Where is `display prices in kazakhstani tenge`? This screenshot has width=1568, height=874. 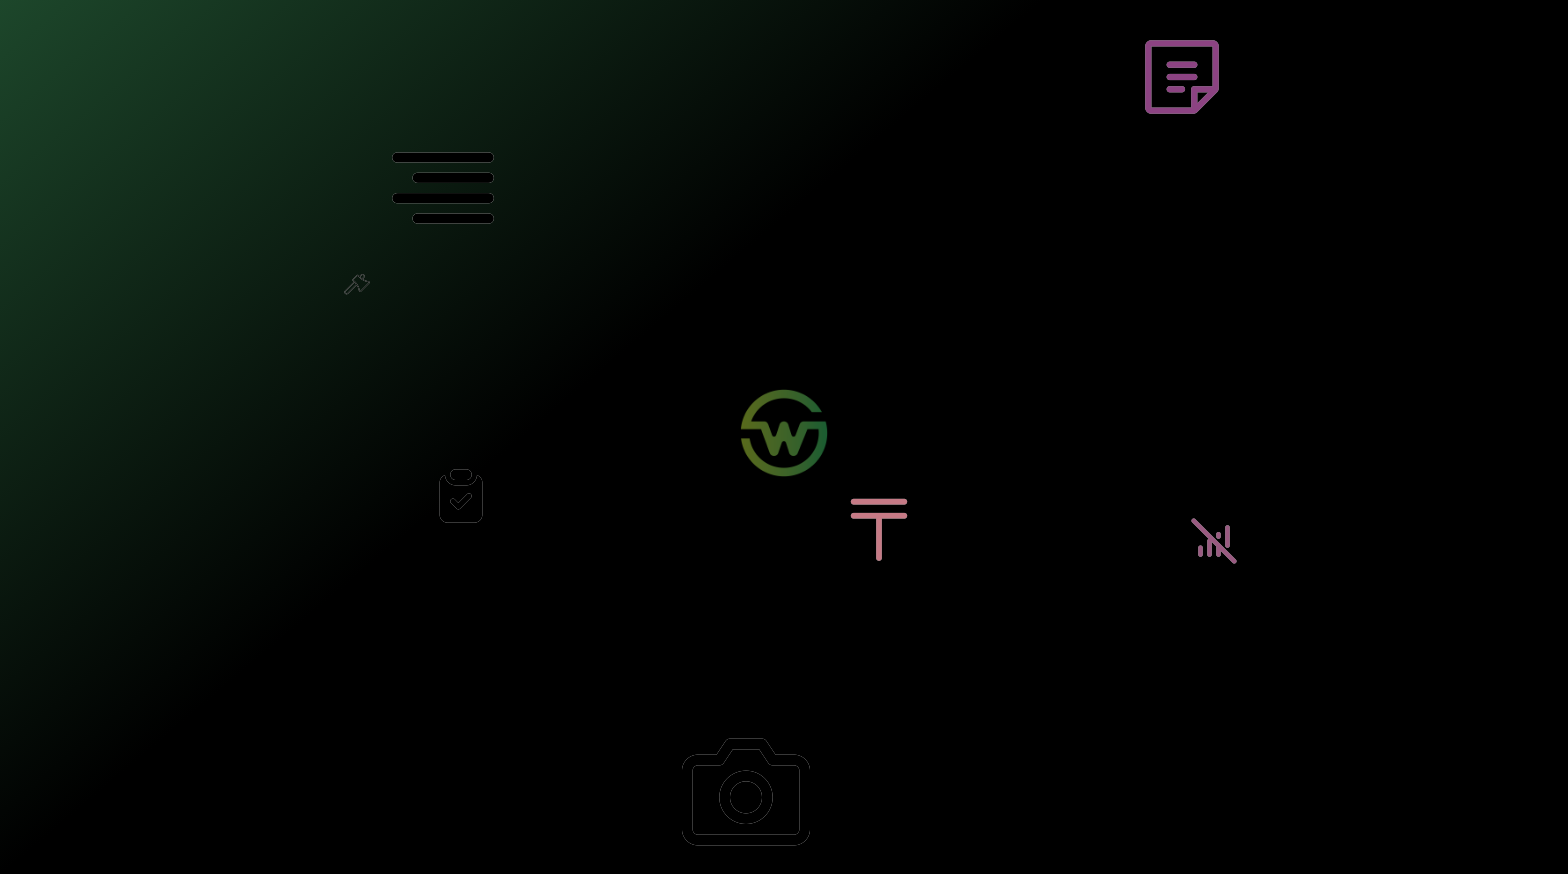 display prices in kazakhstani tenge is located at coordinates (879, 527).